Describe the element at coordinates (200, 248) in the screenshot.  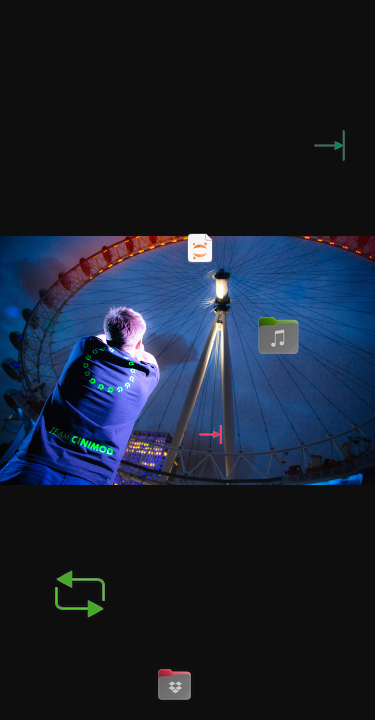
I see `open a jupyter notebook file` at that location.